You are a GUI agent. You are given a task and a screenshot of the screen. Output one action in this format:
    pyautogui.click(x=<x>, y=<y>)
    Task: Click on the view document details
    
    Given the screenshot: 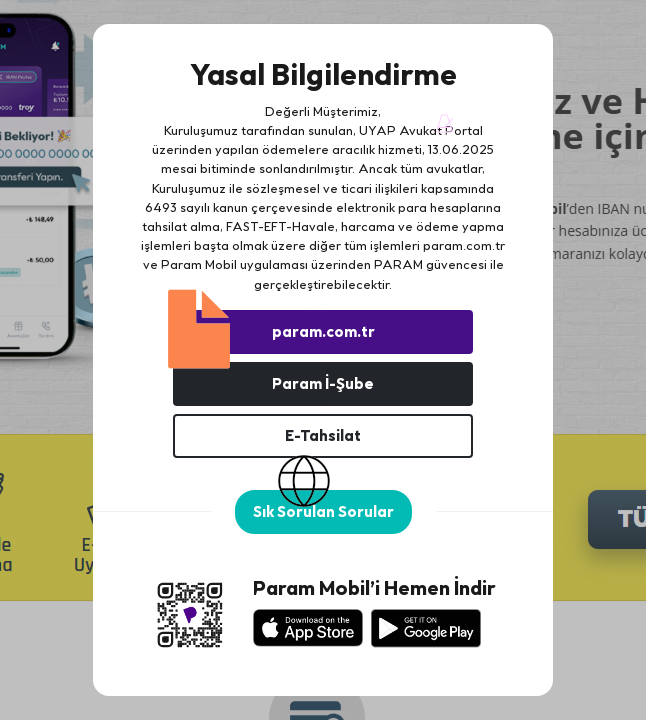 What is the action you would take?
    pyautogui.click(x=199, y=329)
    